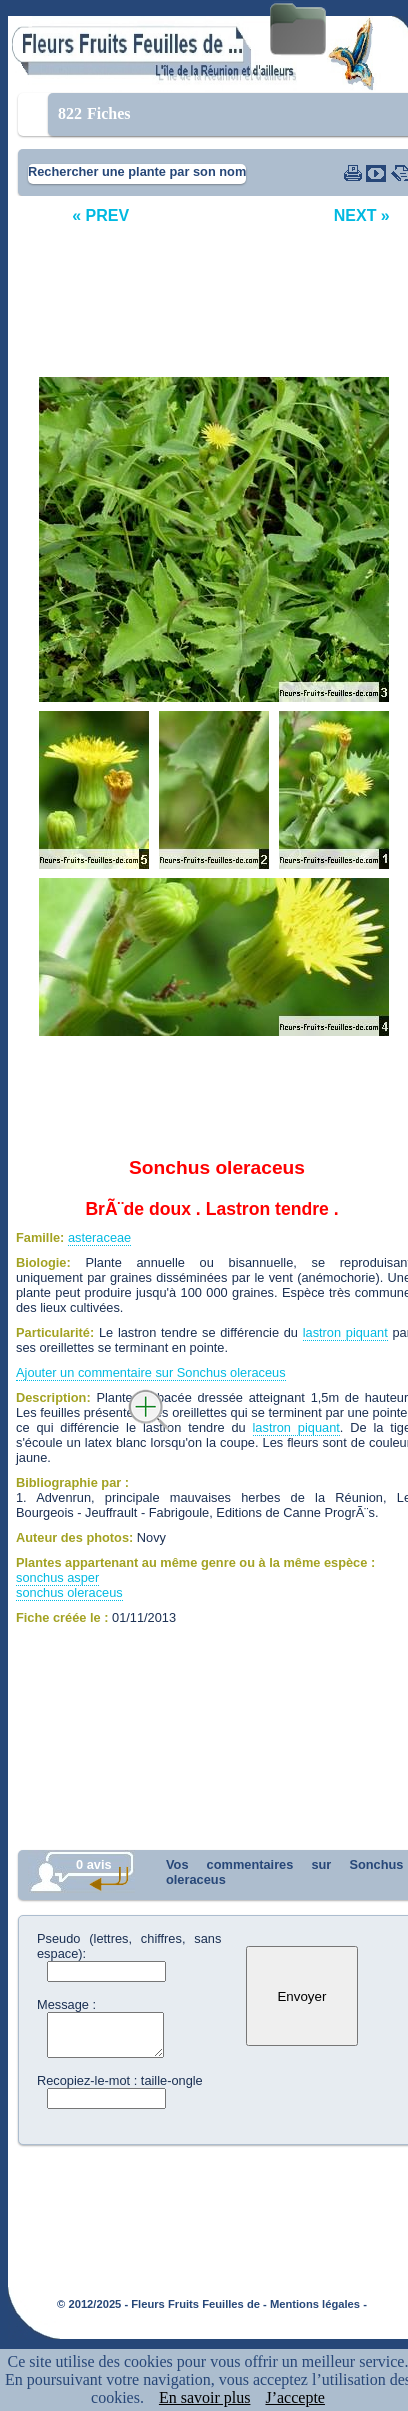 This screenshot has height=2411, width=408. What do you see at coordinates (108, 1876) in the screenshot?
I see `reply to all recipients of an email` at bounding box center [108, 1876].